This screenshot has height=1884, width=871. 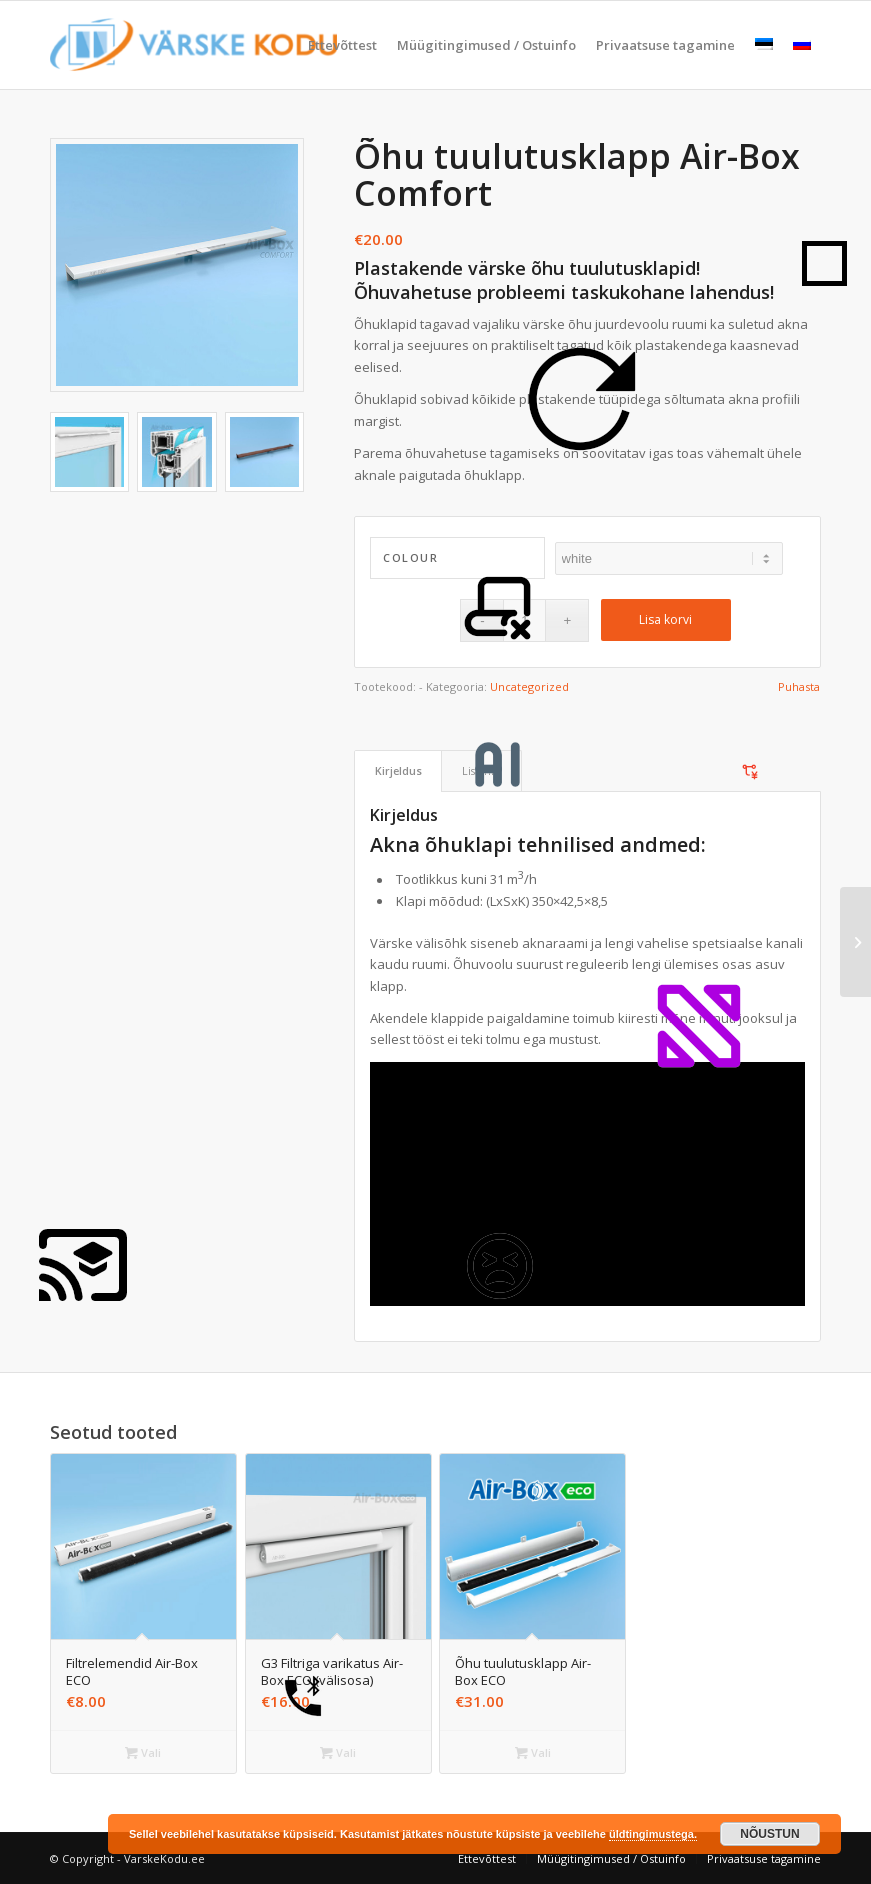 I want to click on indicates an active call using a bluetooth speaker, so click(x=303, y=1698).